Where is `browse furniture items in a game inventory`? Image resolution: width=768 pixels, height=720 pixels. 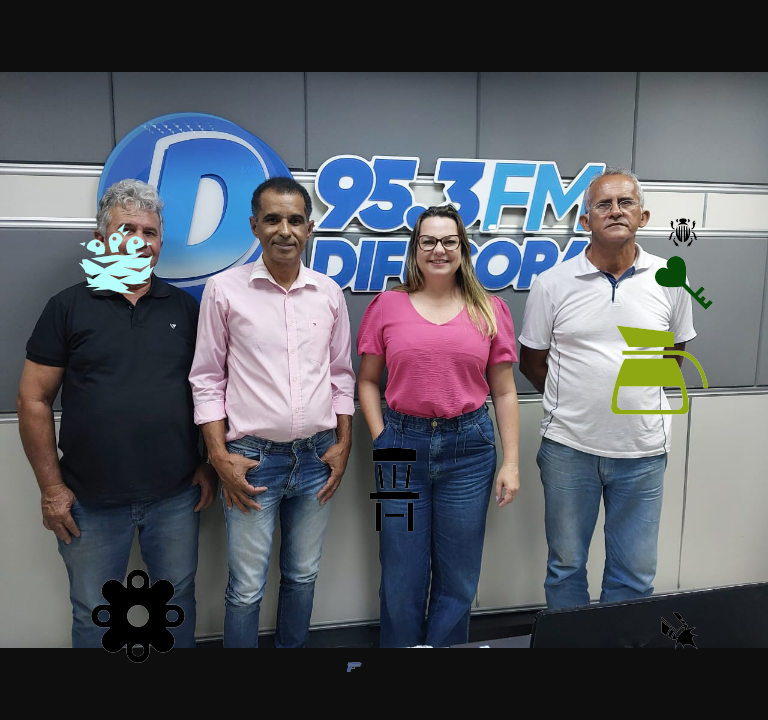 browse furniture items in a game inventory is located at coordinates (394, 489).